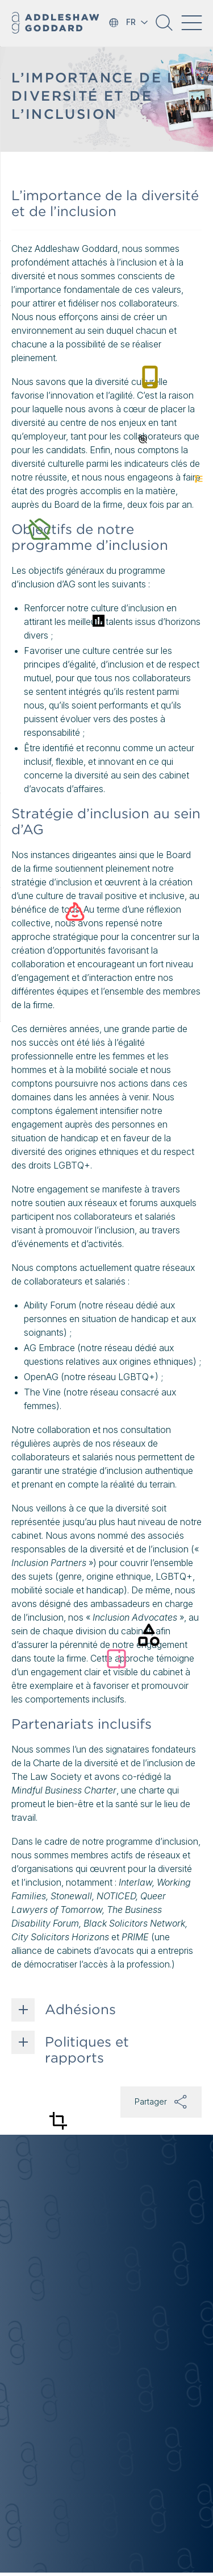  Describe the element at coordinates (116, 1659) in the screenshot. I see `toggle optional right sidebar panel` at that location.